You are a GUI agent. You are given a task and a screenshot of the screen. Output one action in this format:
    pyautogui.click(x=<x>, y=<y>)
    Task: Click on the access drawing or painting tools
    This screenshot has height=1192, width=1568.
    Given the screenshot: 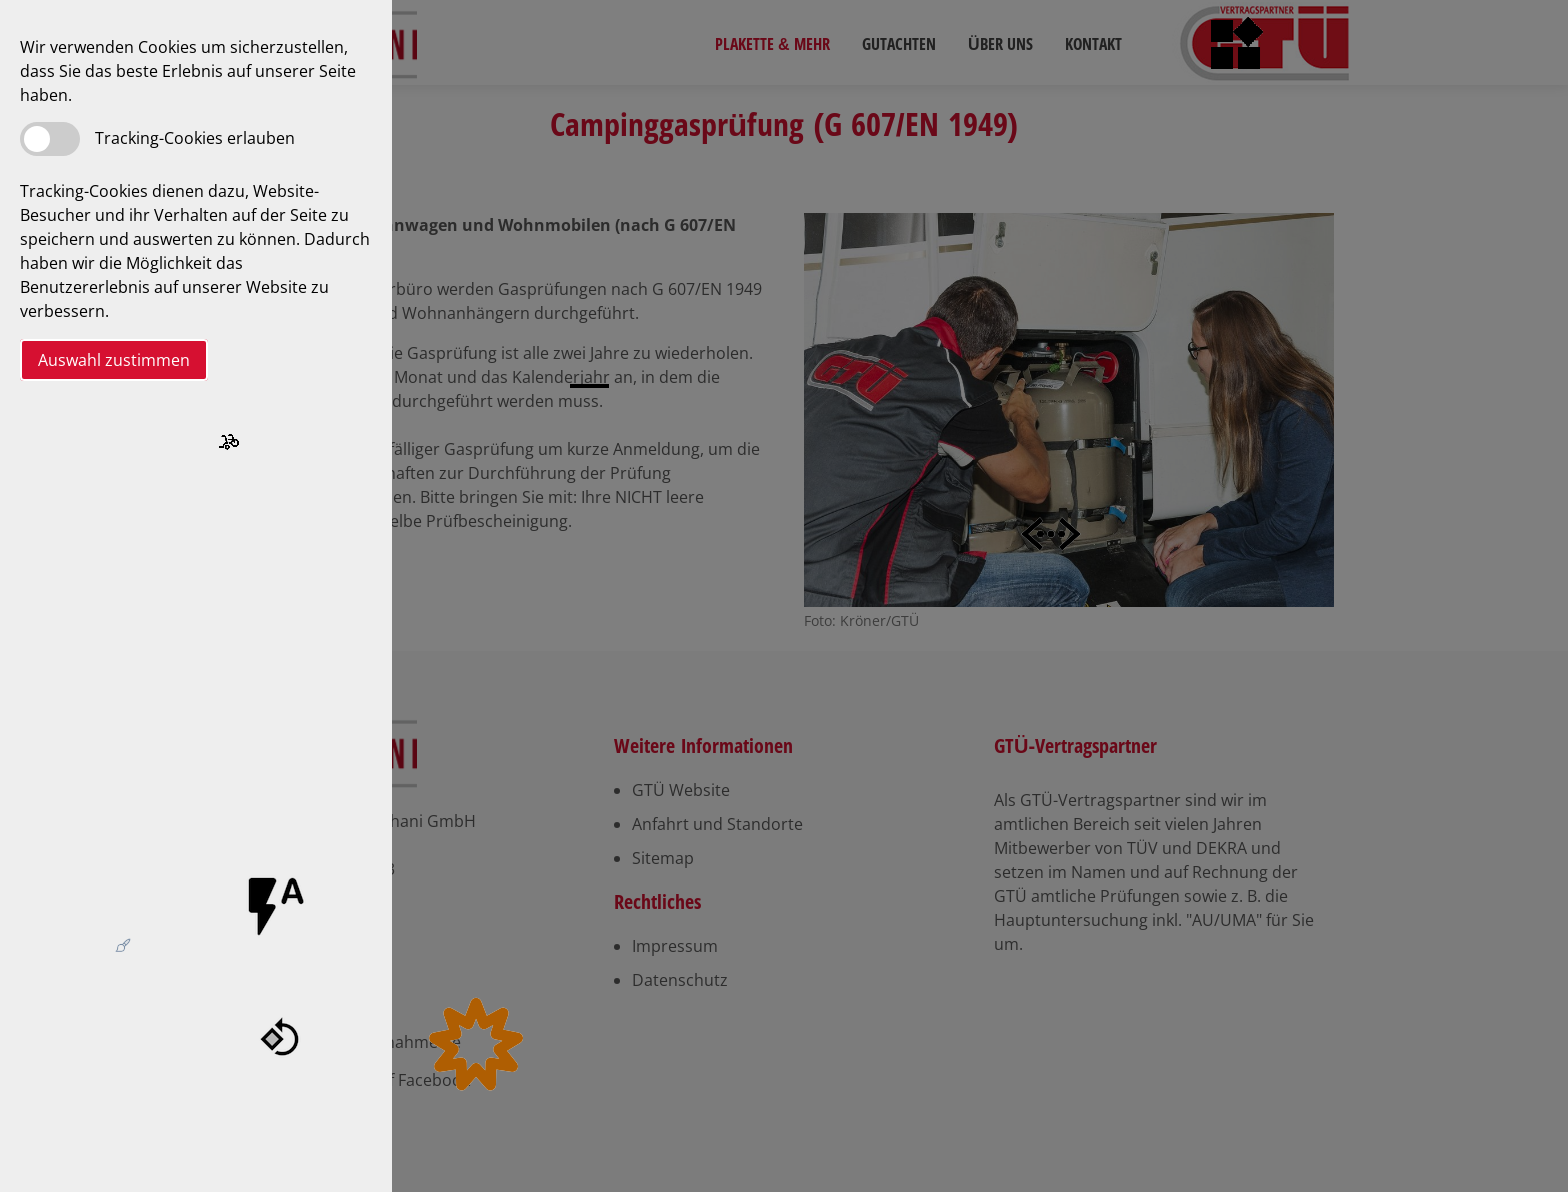 What is the action you would take?
    pyautogui.click(x=123, y=945)
    